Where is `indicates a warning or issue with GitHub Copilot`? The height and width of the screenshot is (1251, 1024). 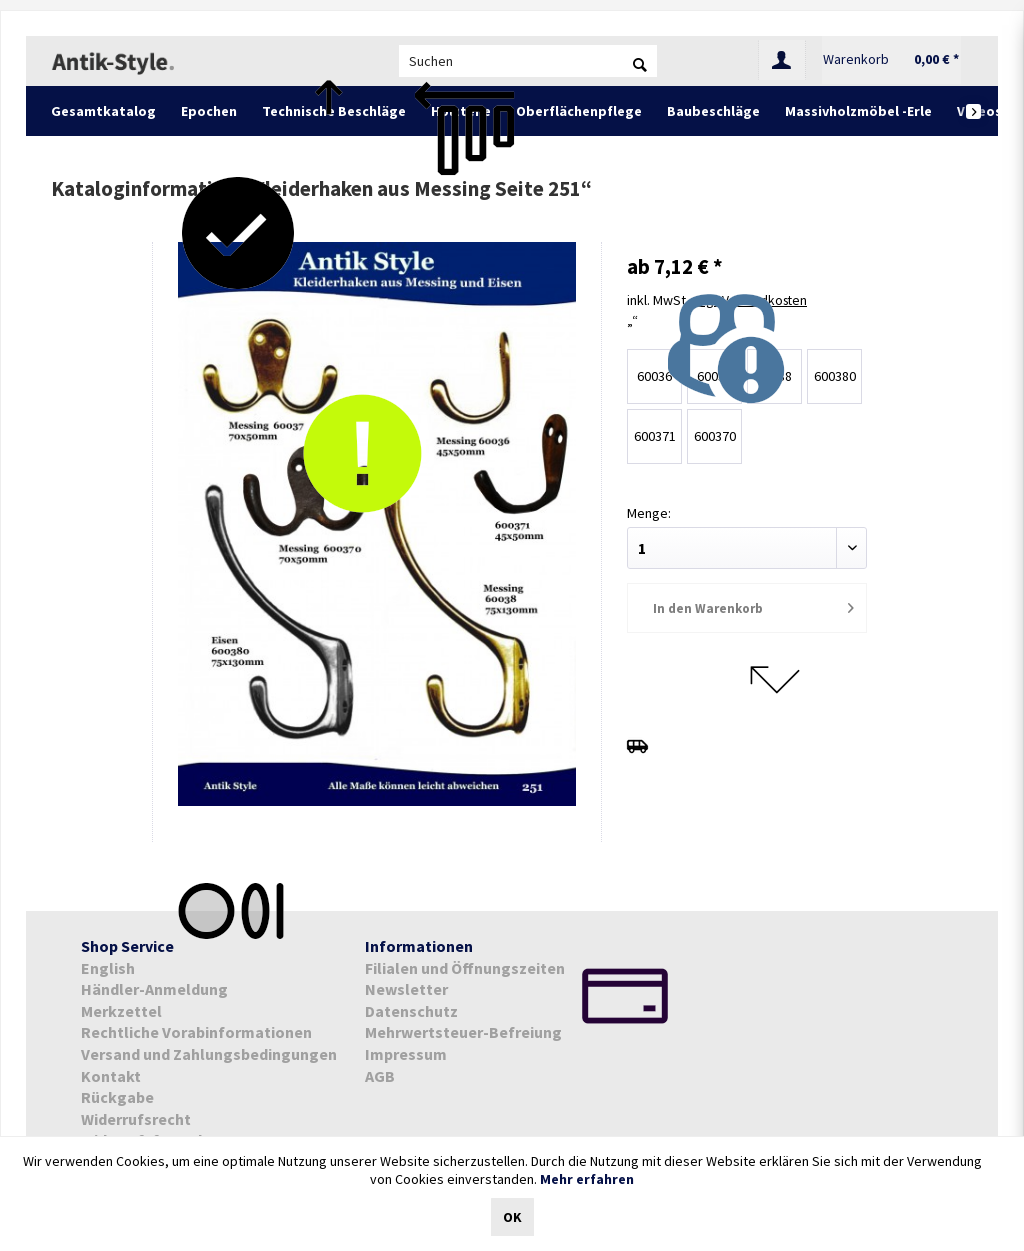 indicates a warning or issue with GitHub Copilot is located at coordinates (727, 346).